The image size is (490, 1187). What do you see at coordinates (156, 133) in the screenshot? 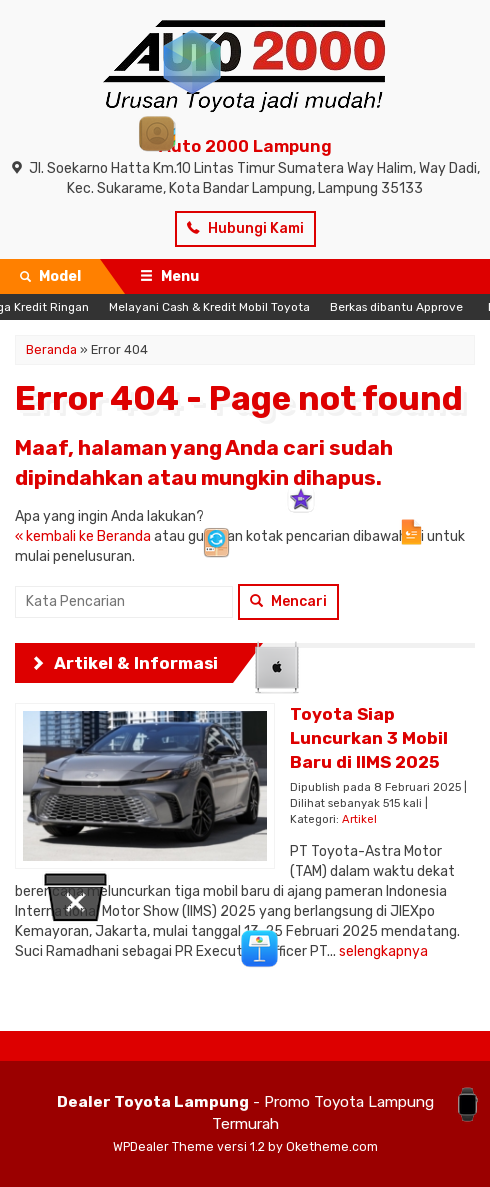
I see `access contacts or address book` at bounding box center [156, 133].